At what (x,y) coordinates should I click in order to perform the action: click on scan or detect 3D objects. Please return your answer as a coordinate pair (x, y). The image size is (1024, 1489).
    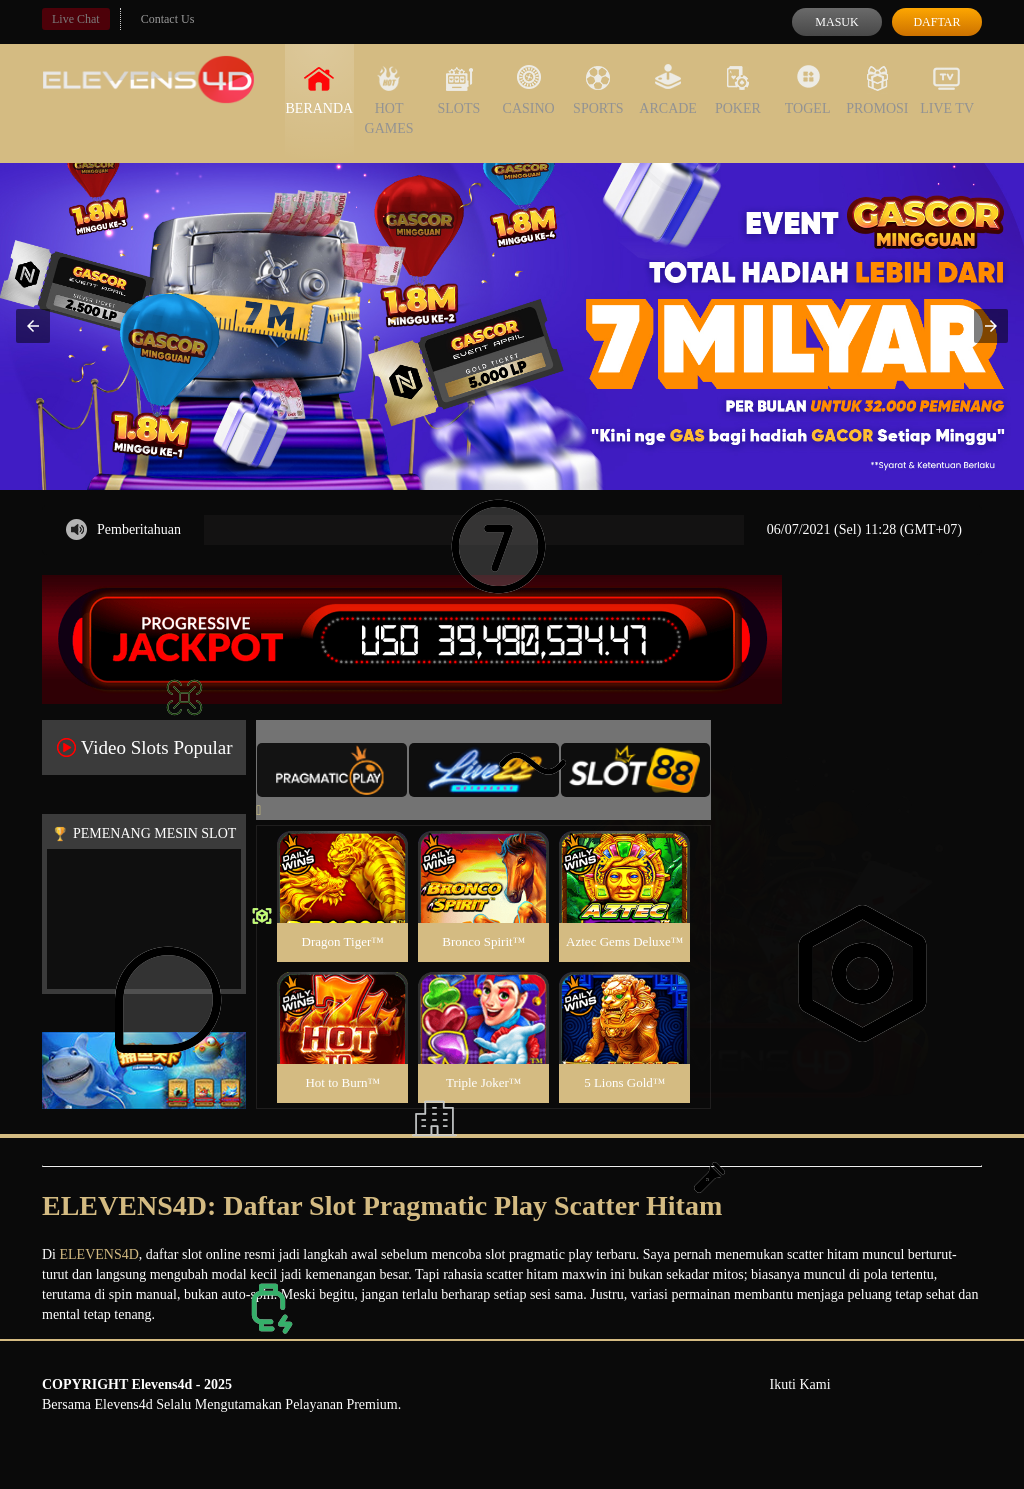
    Looking at the image, I should click on (262, 916).